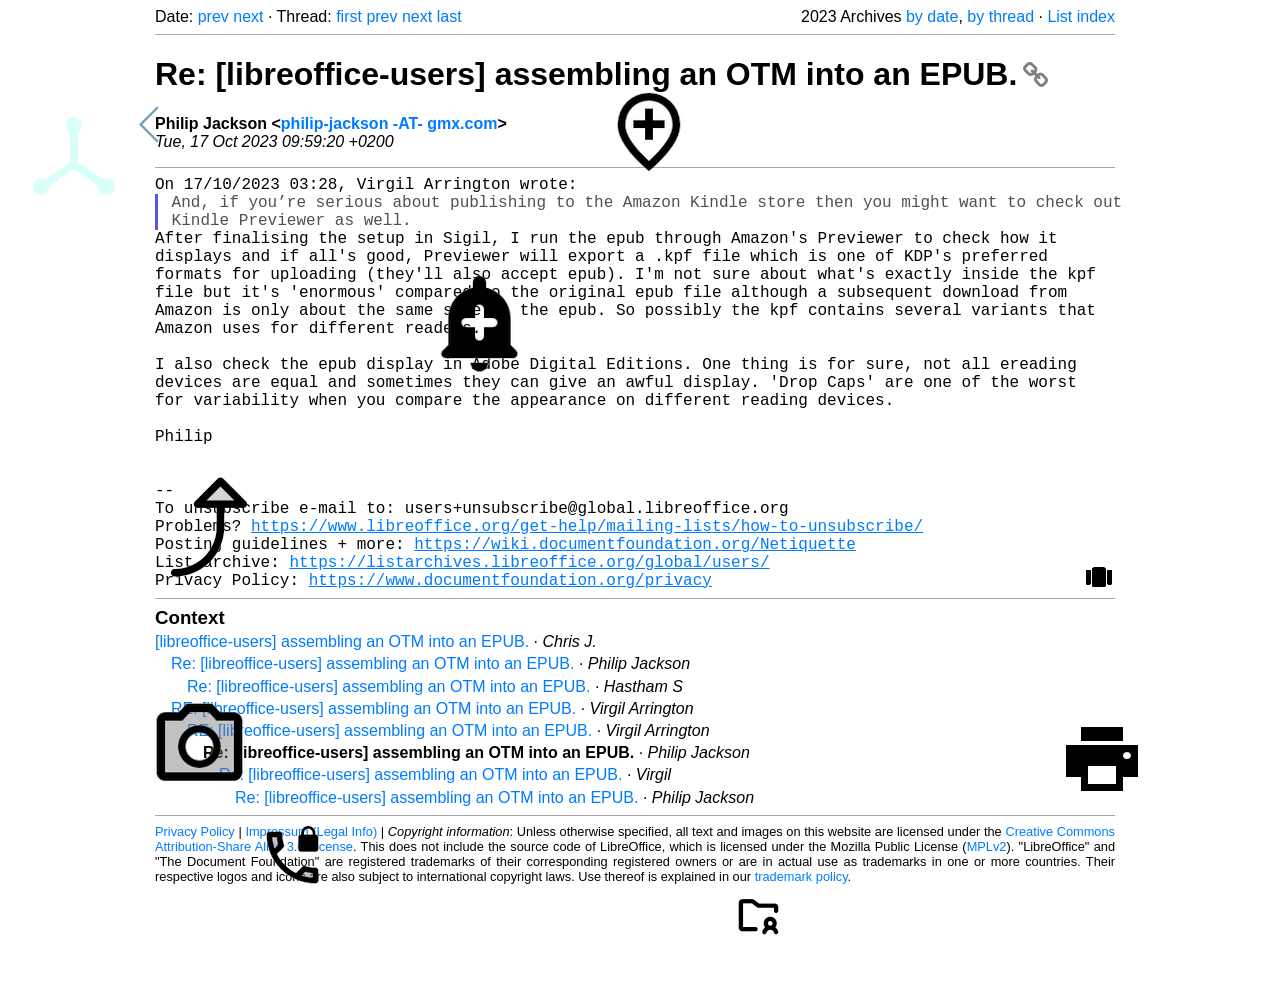  What do you see at coordinates (209, 527) in the screenshot?
I see `navigate back and up in a menu hierarchy` at bounding box center [209, 527].